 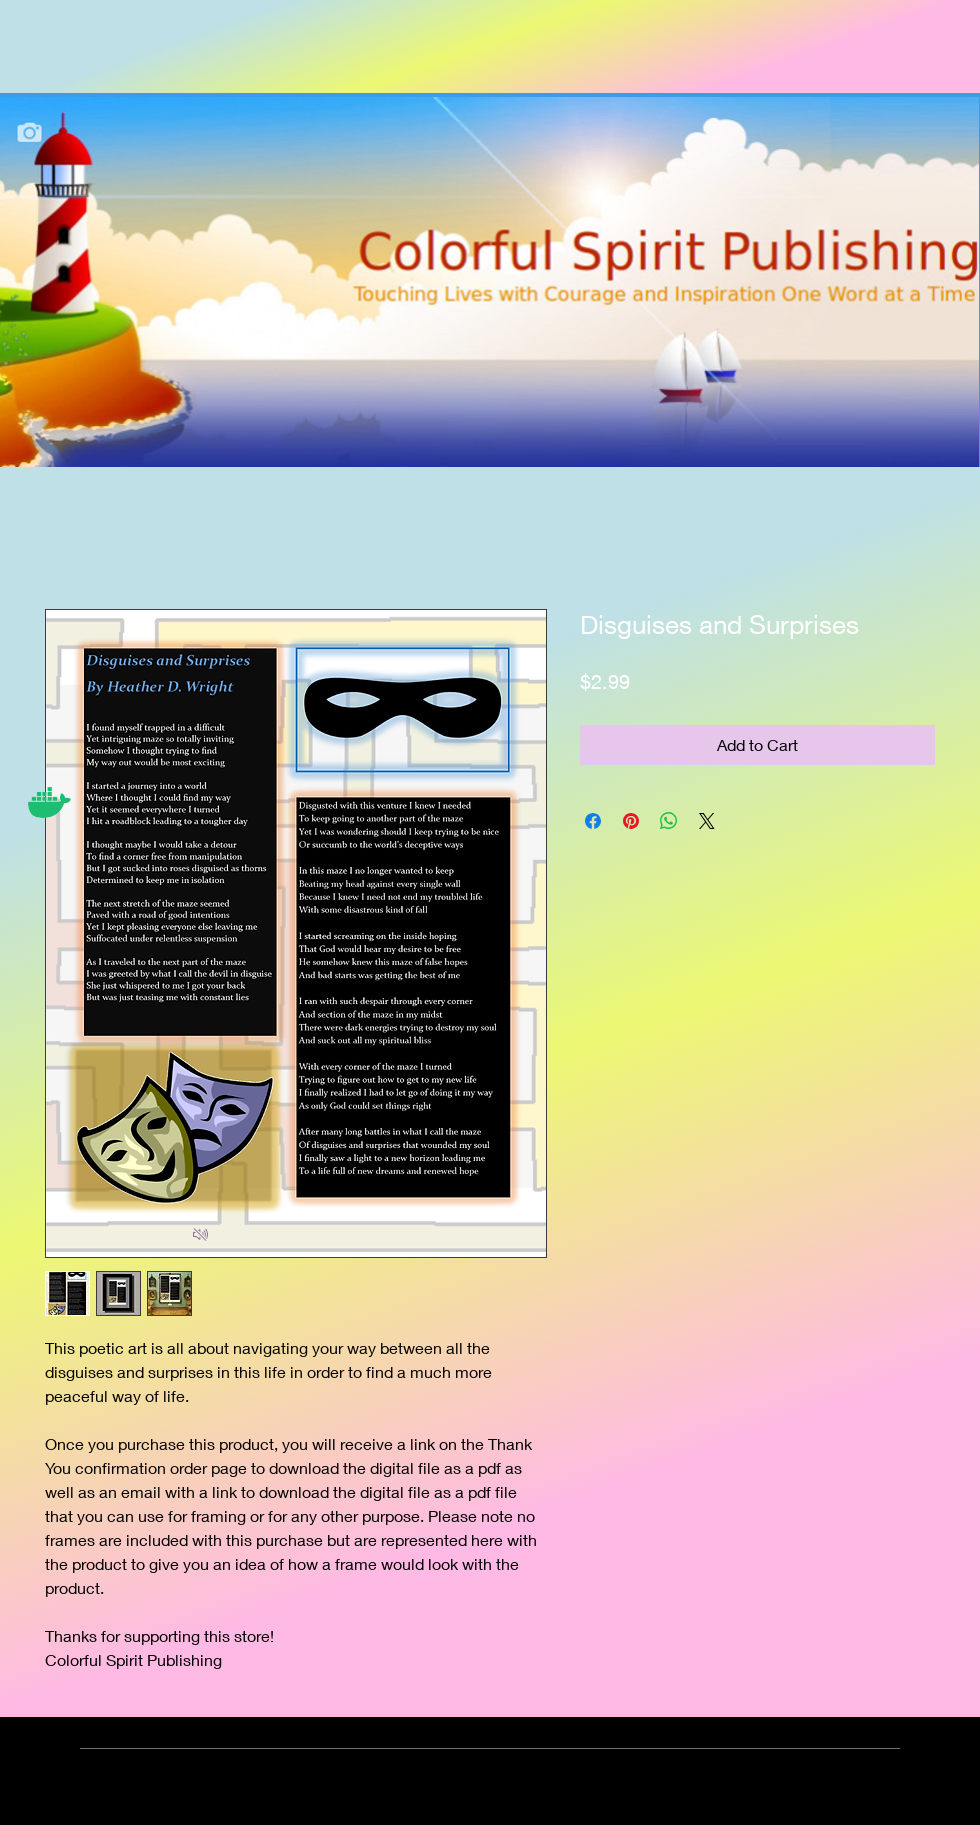 I want to click on mute audio or sound, so click(x=200, y=1234).